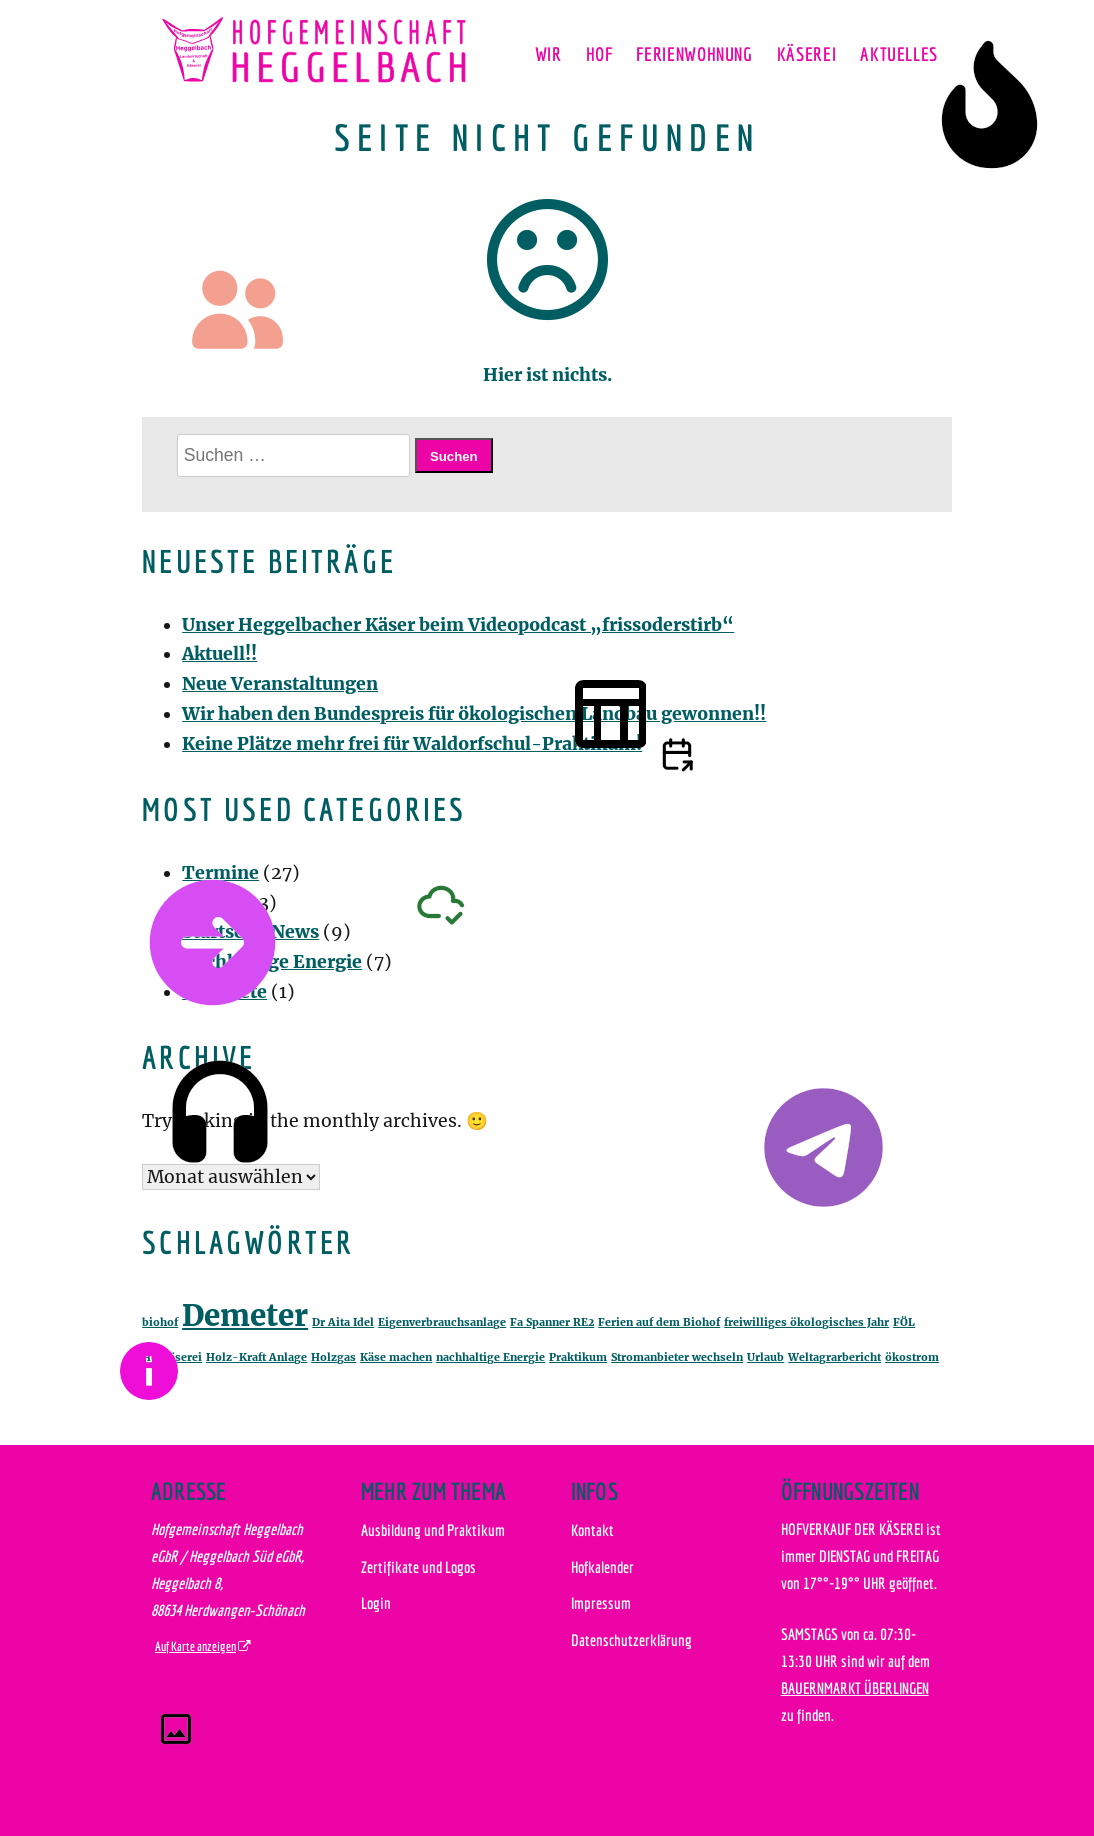 The width and height of the screenshot is (1094, 1836). Describe the element at coordinates (212, 942) in the screenshot. I see `proceed to the next step` at that location.